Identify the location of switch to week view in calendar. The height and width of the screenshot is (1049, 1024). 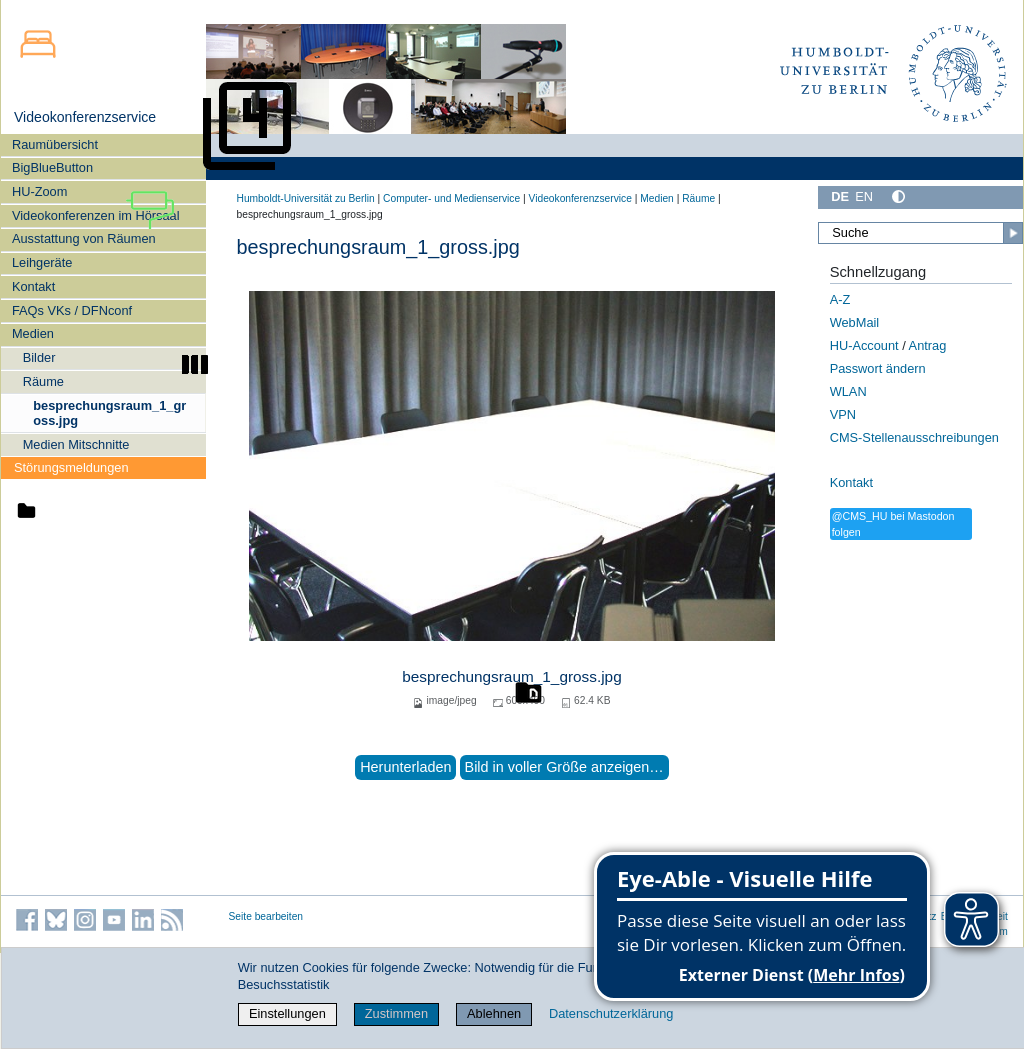
(195, 364).